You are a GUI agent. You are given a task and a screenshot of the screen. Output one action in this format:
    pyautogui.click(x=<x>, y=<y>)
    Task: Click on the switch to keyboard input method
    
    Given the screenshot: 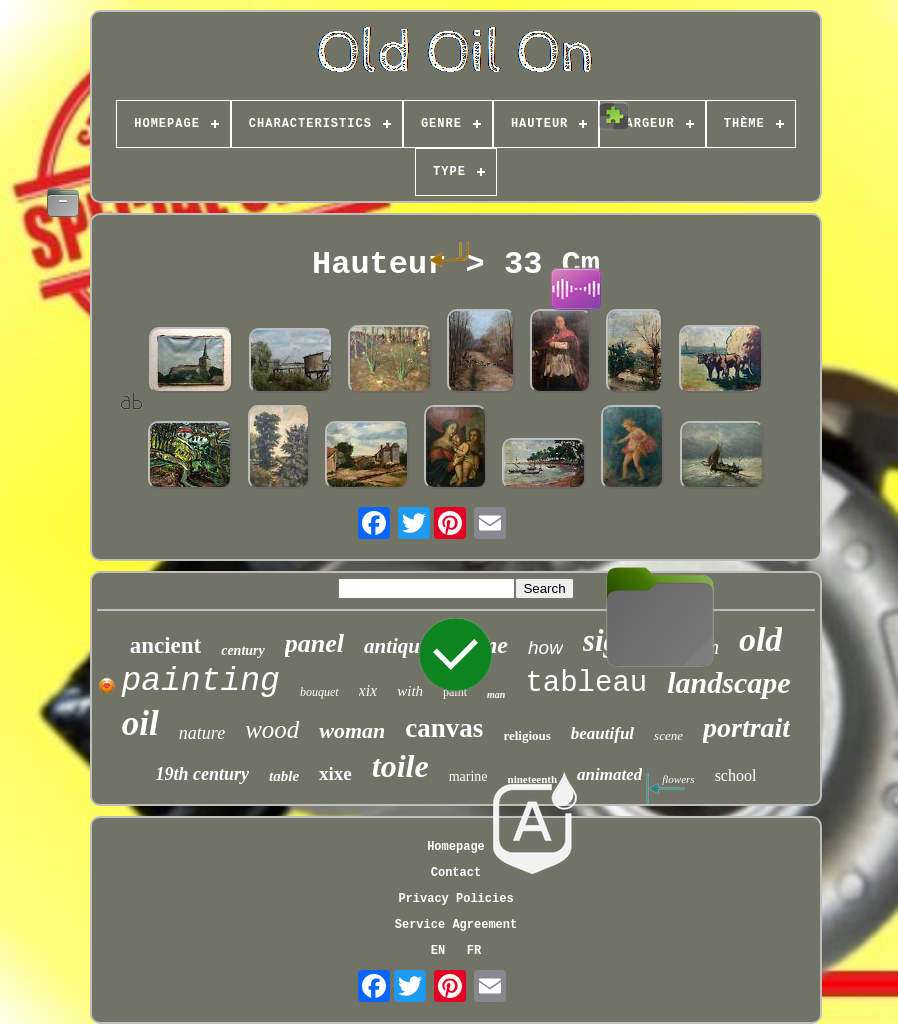 What is the action you would take?
    pyautogui.click(x=535, y=823)
    